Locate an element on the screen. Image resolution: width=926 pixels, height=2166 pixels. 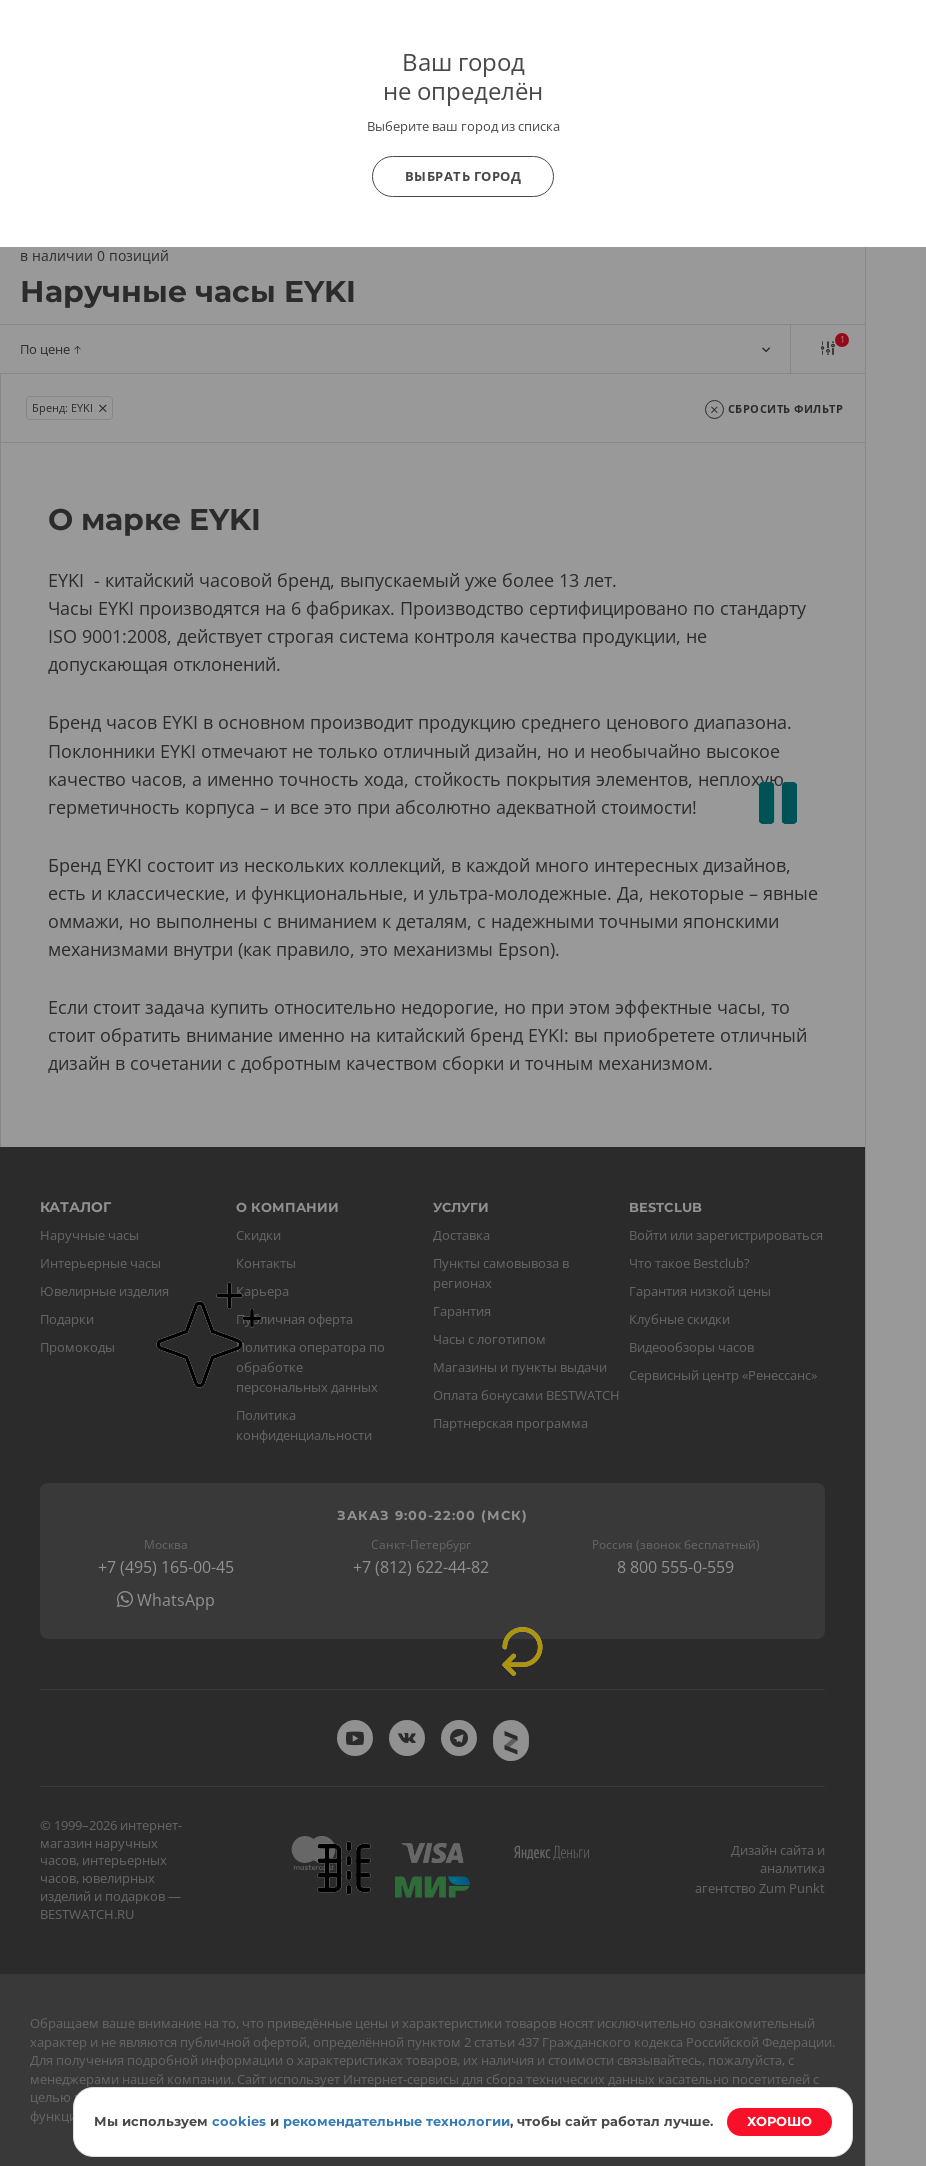
indicates AI-generated or enhanced content is located at coordinates (207, 1337).